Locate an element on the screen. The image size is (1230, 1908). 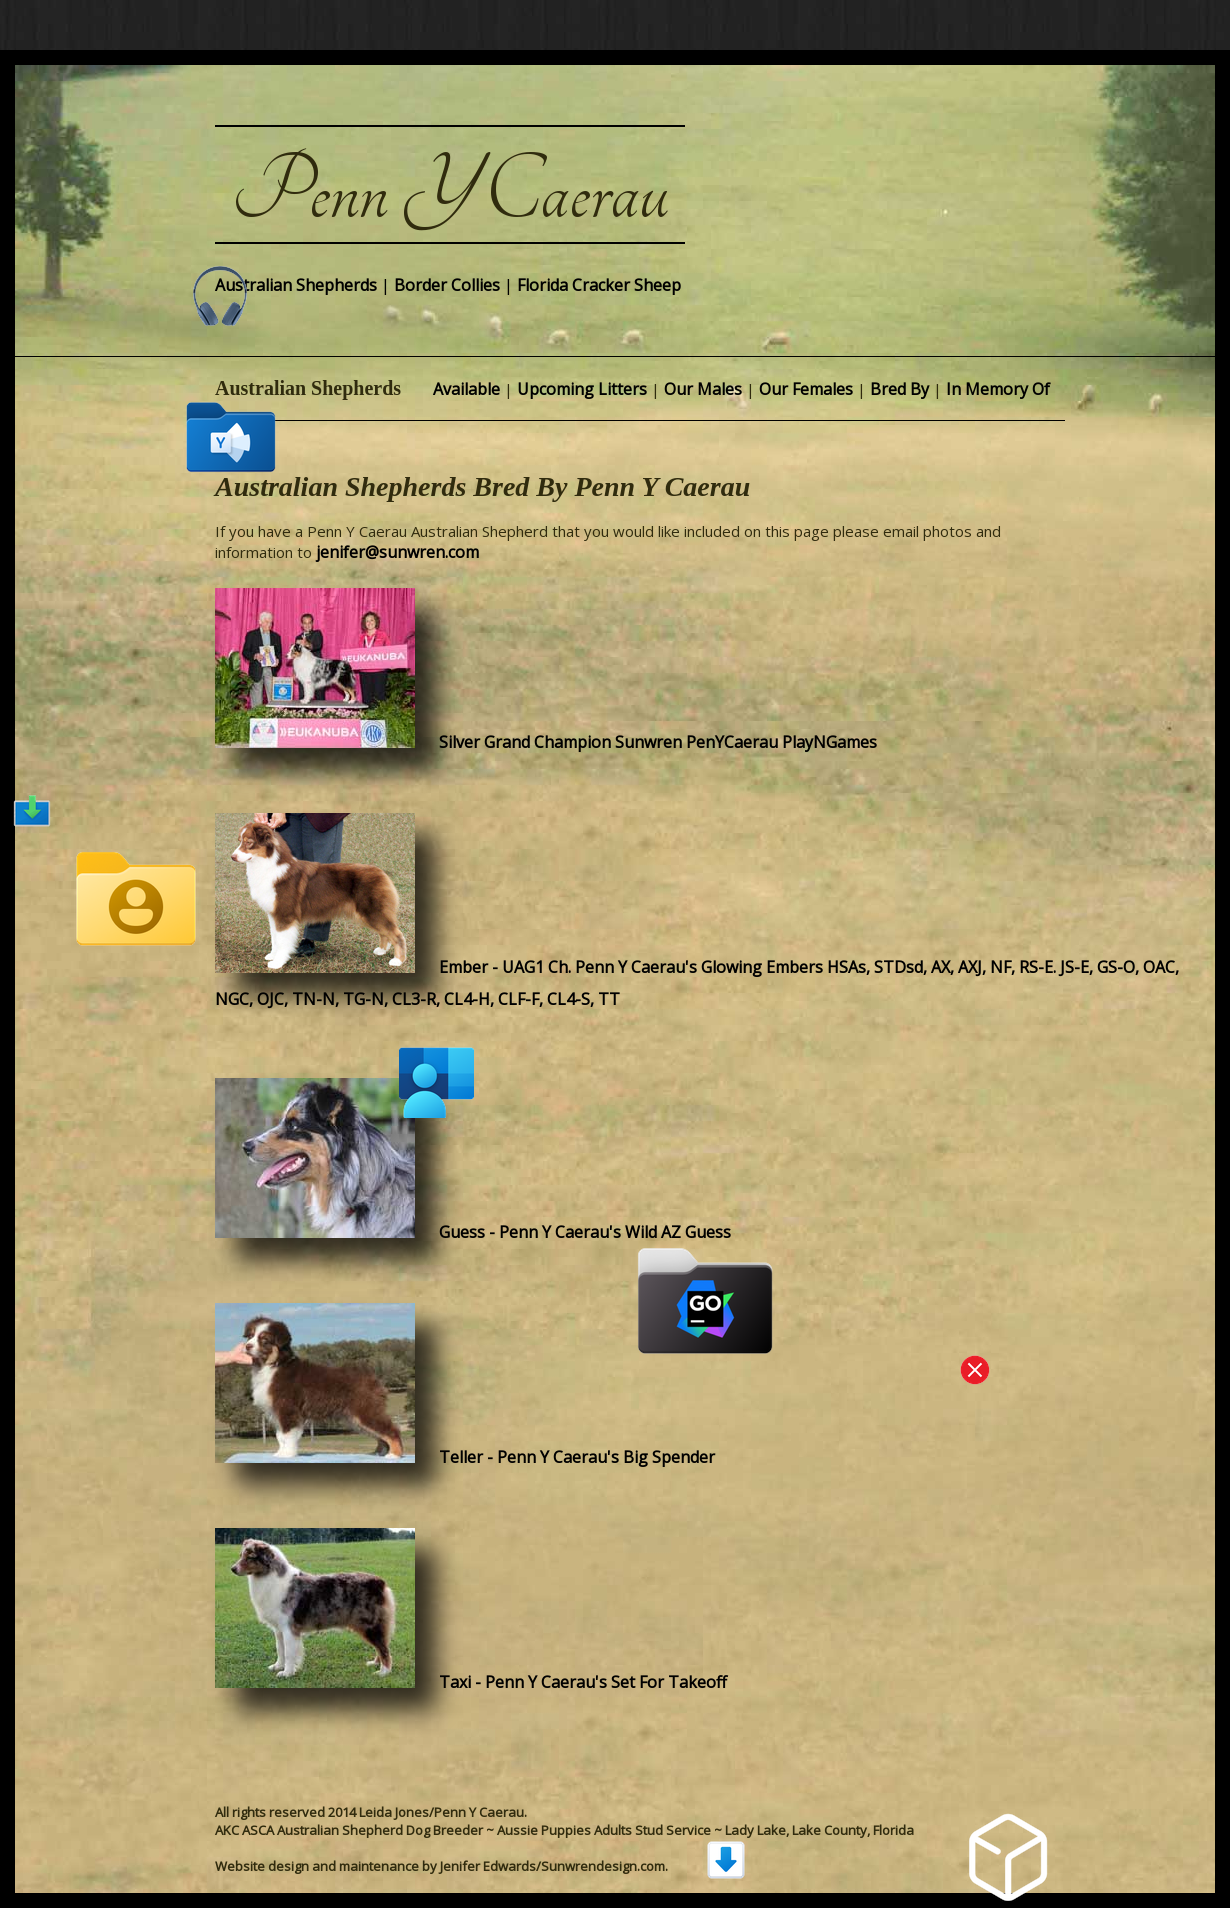
open microsoft yammer files folder is located at coordinates (230, 439).